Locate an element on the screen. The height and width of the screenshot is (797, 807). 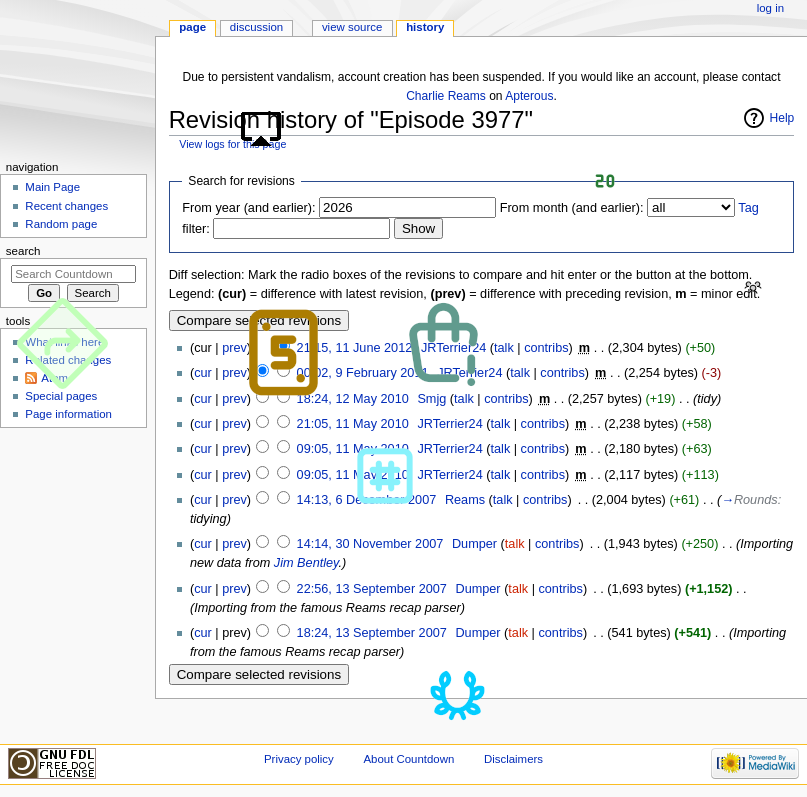
view achievements or awards is located at coordinates (457, 695).